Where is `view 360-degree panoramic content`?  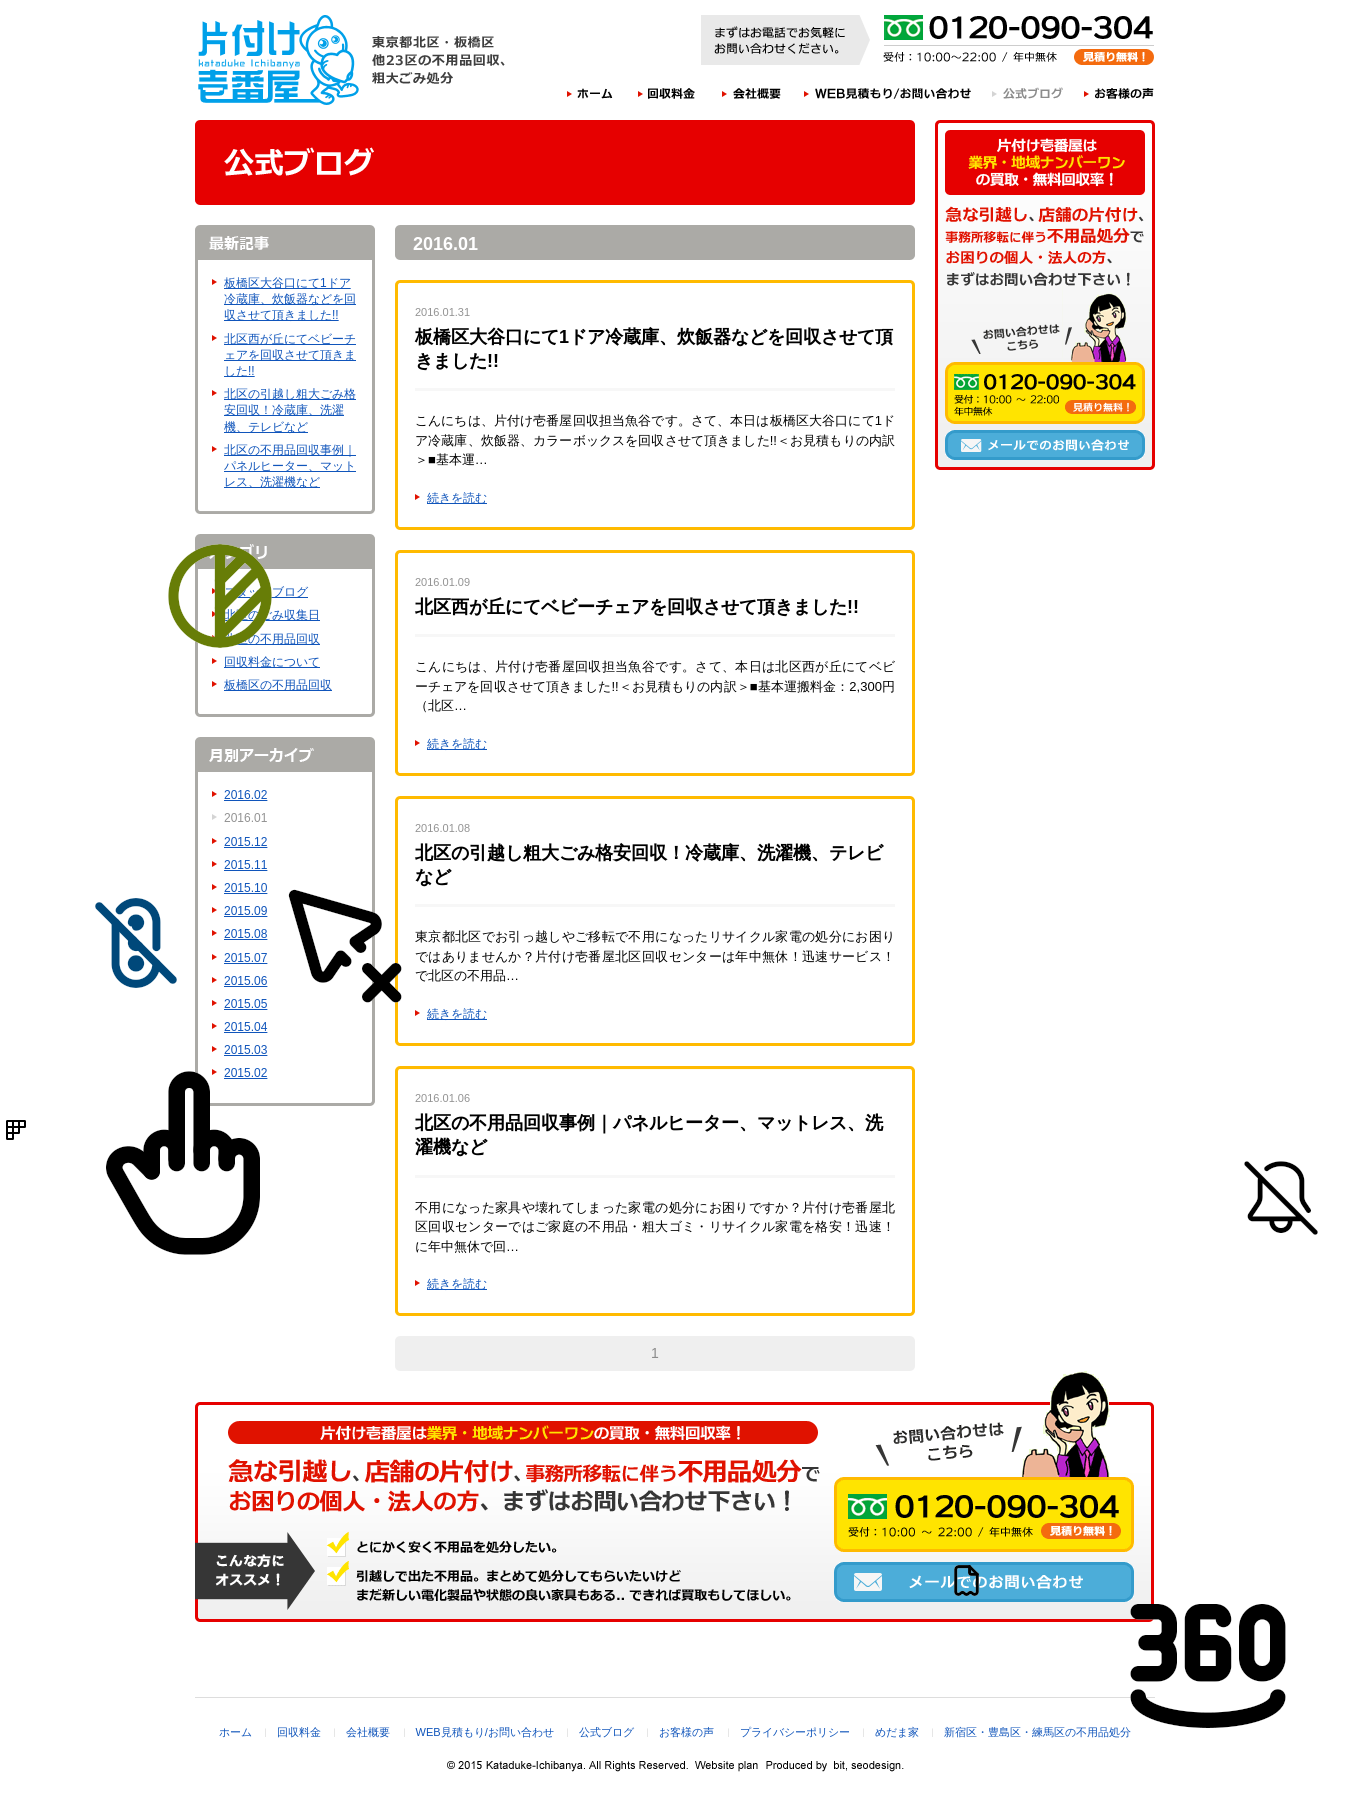 view 360-degree panoramic content is located at coordinates (1208, 1666).